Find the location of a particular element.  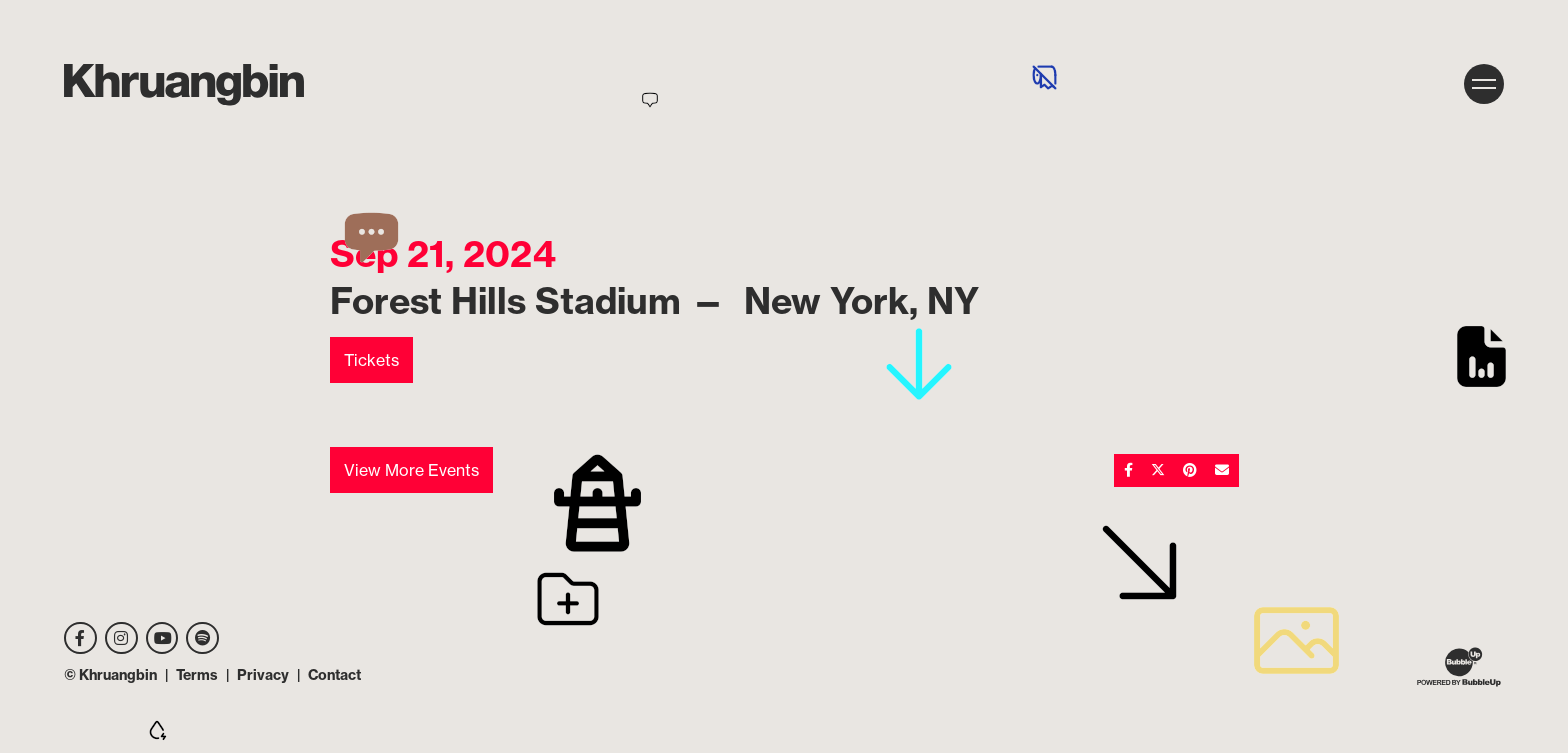

indicates toilet paper is out of stock is located at coordinates (1044, 77).